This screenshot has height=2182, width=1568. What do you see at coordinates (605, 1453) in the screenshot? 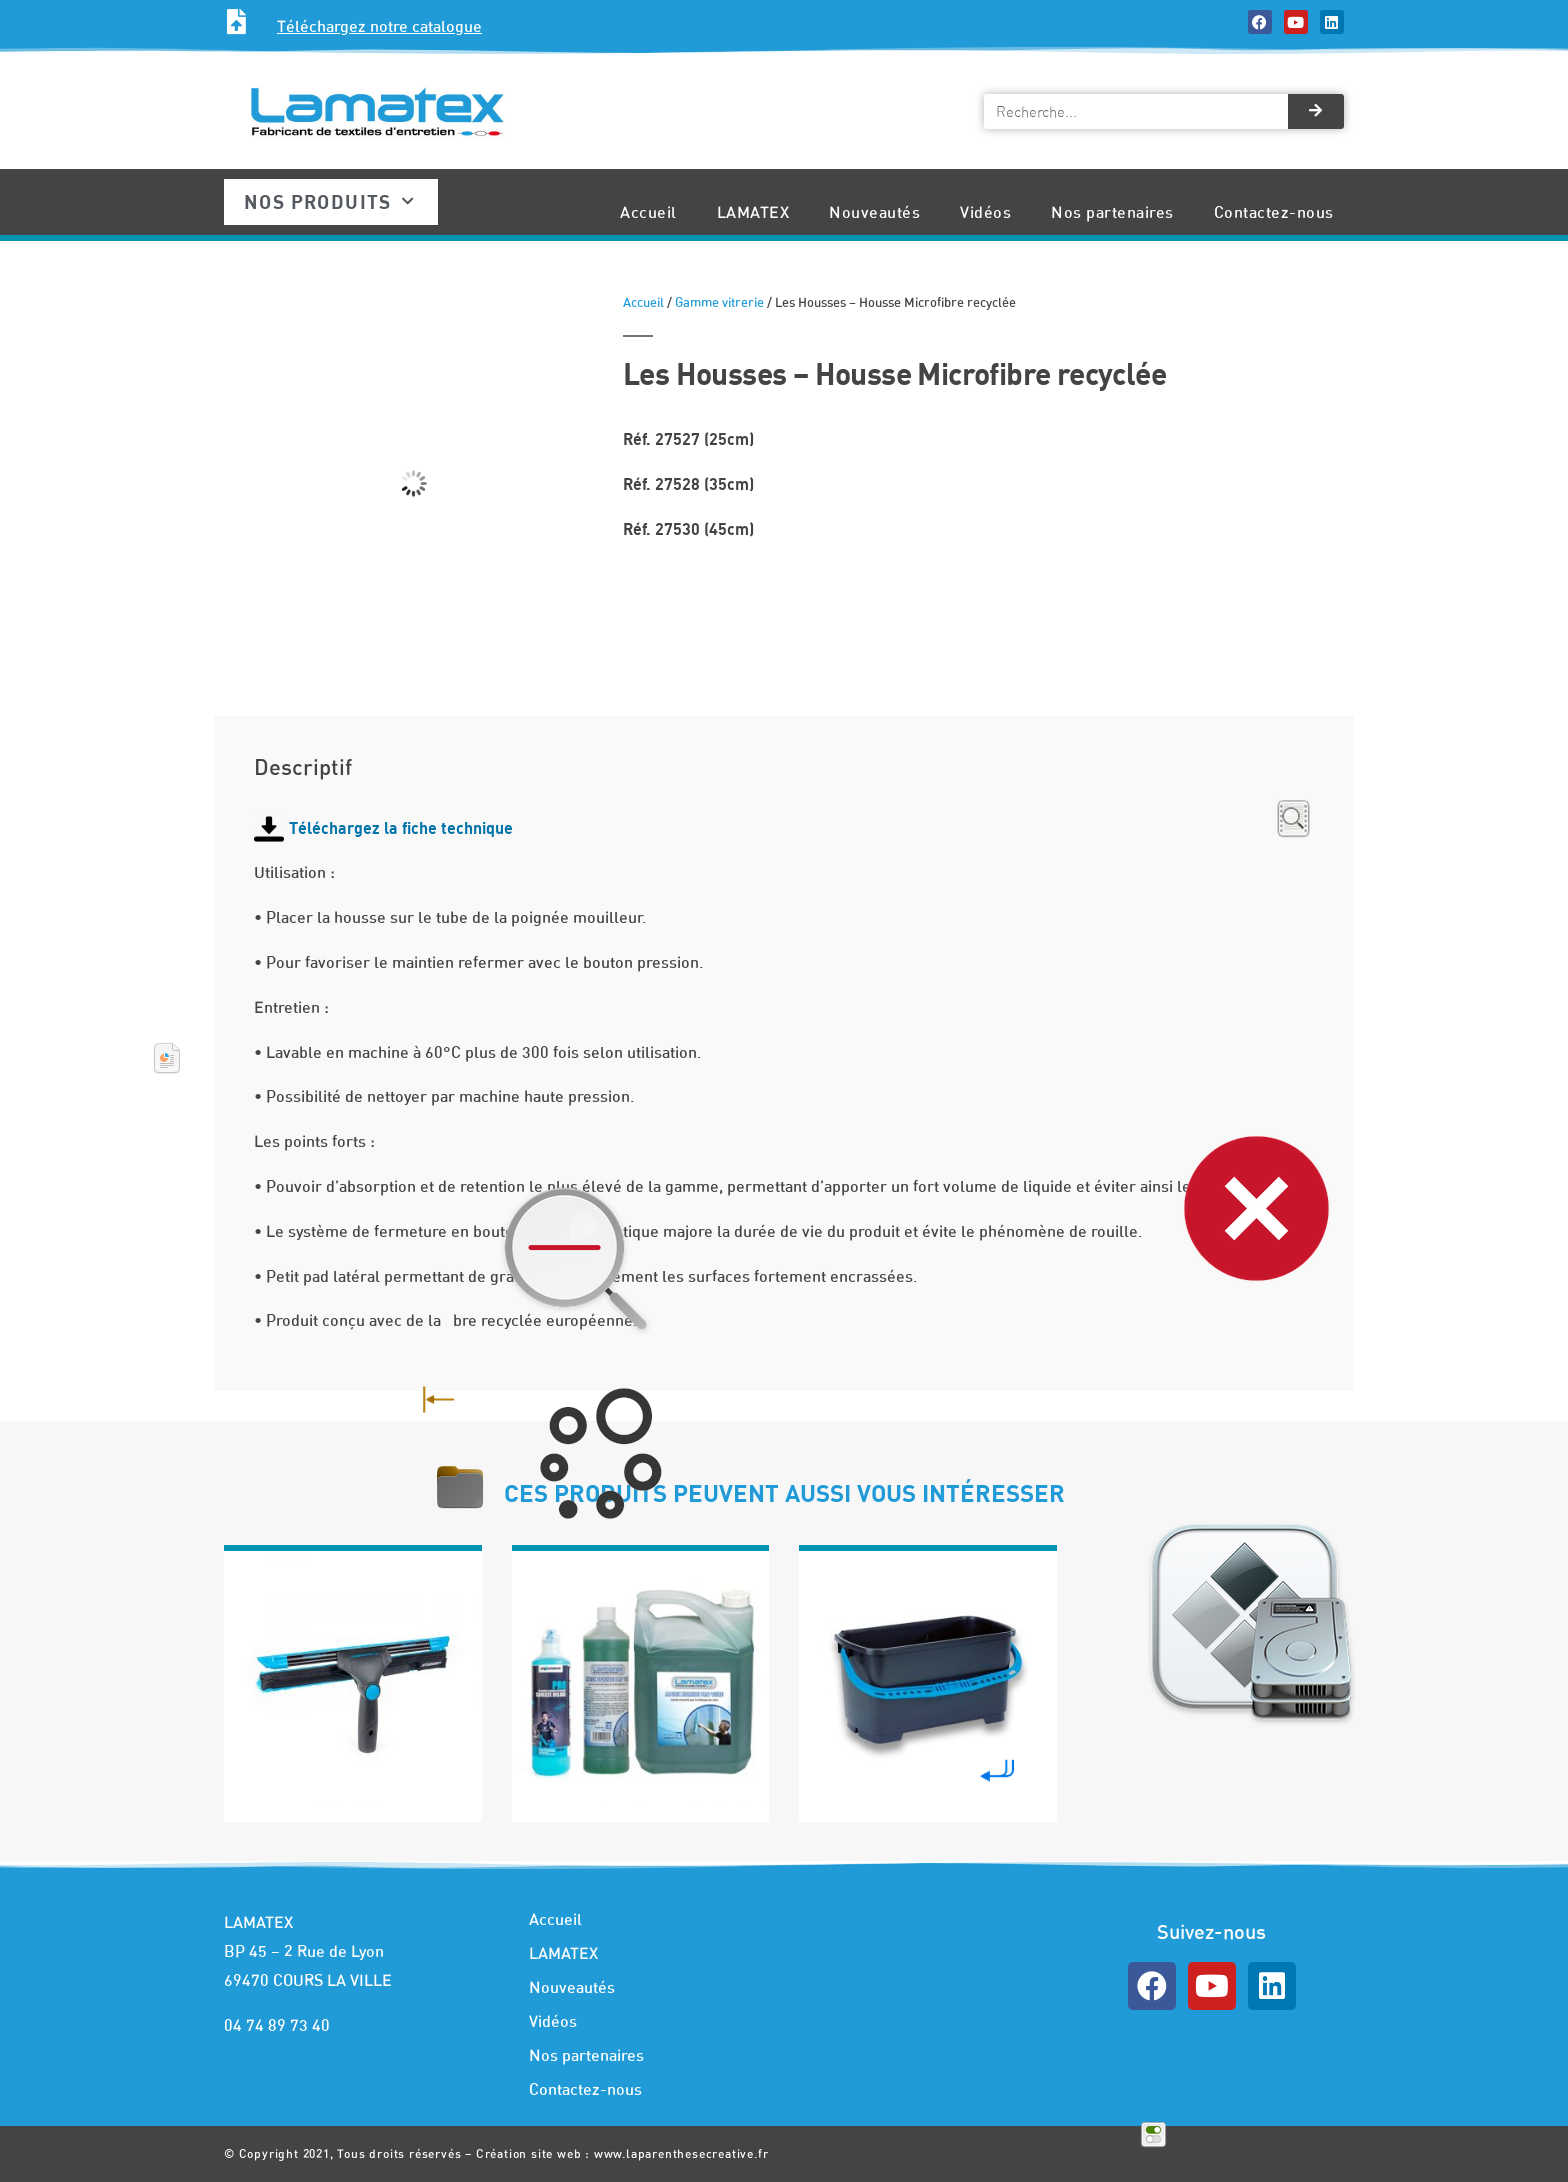
I see `open gnome pie application launcher` at bounding box center [605, 1453].